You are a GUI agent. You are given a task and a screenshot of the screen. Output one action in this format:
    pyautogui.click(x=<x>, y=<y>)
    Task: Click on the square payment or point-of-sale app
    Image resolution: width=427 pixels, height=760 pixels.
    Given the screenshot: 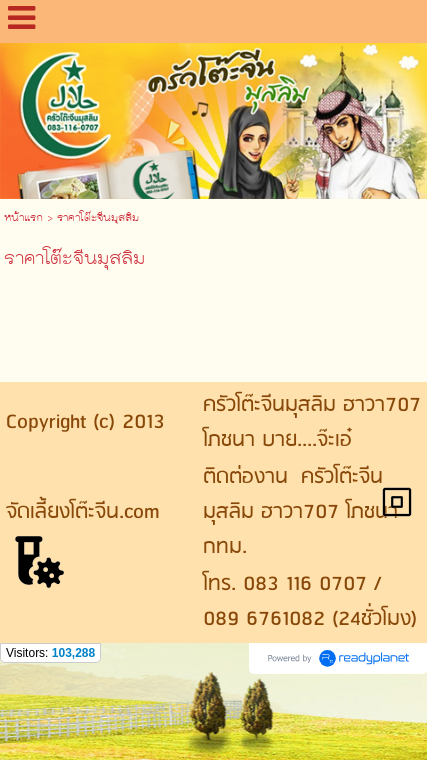 What is the action you would take?
    pyautogui.click(x=397, y=502)
    